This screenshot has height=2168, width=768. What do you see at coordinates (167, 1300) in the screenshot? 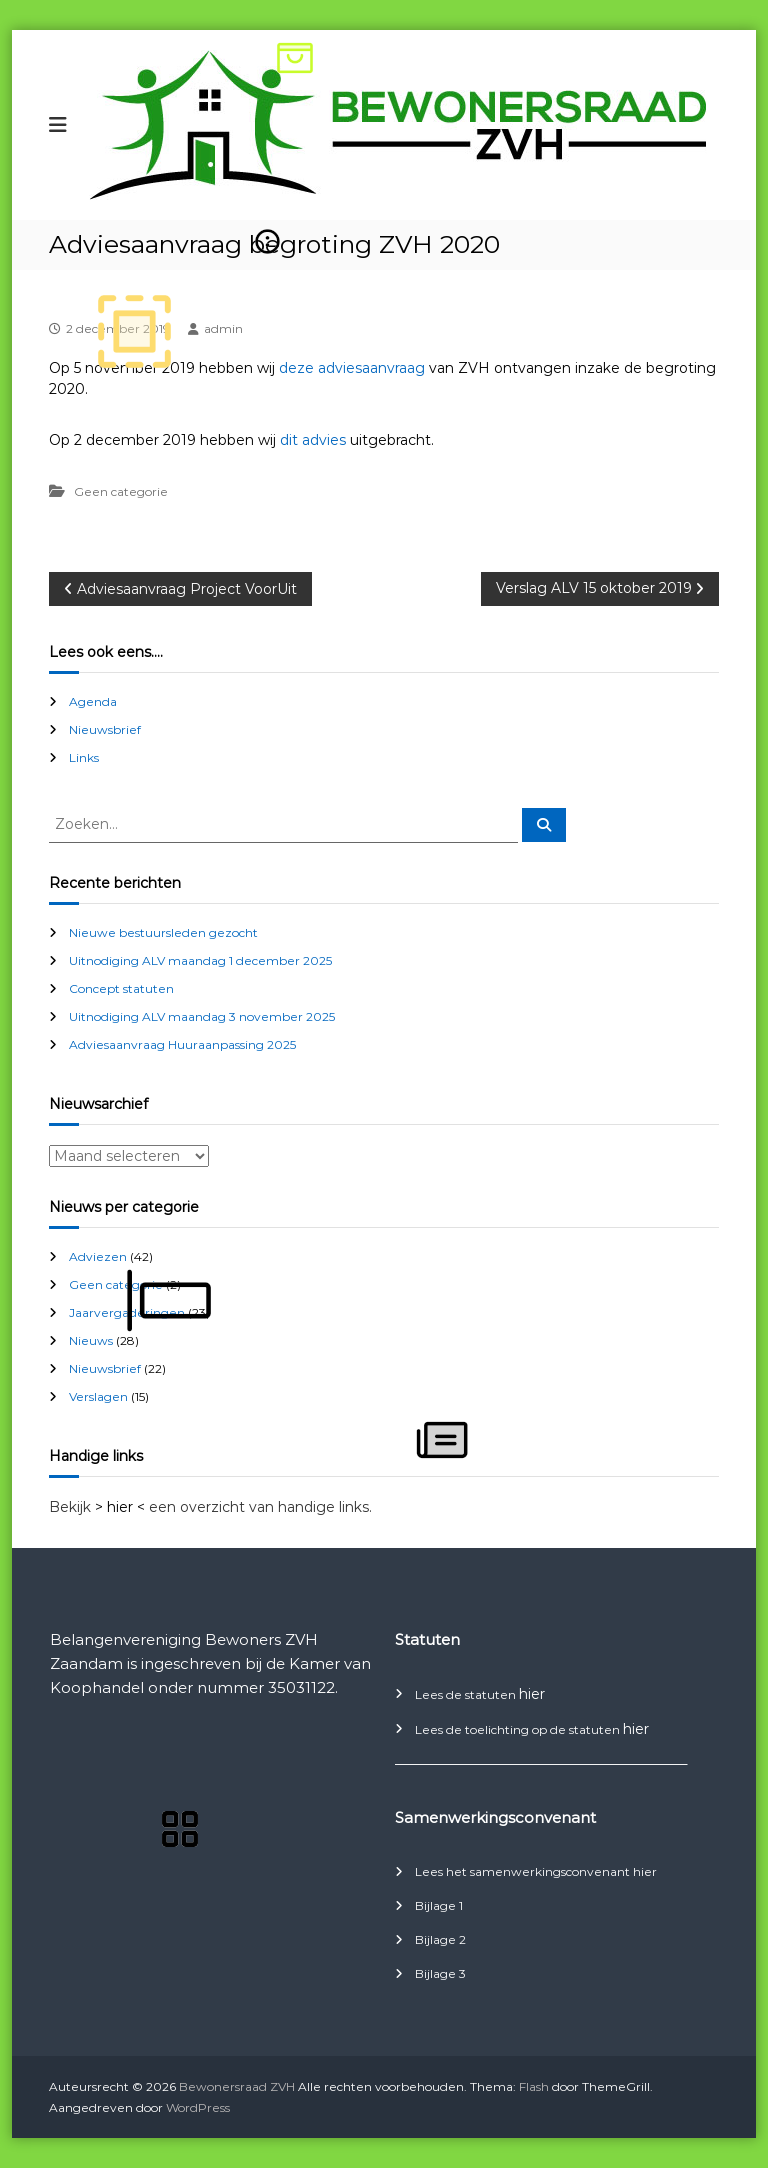
I see `align text or content to the left` at bounding box center [167, 1300].